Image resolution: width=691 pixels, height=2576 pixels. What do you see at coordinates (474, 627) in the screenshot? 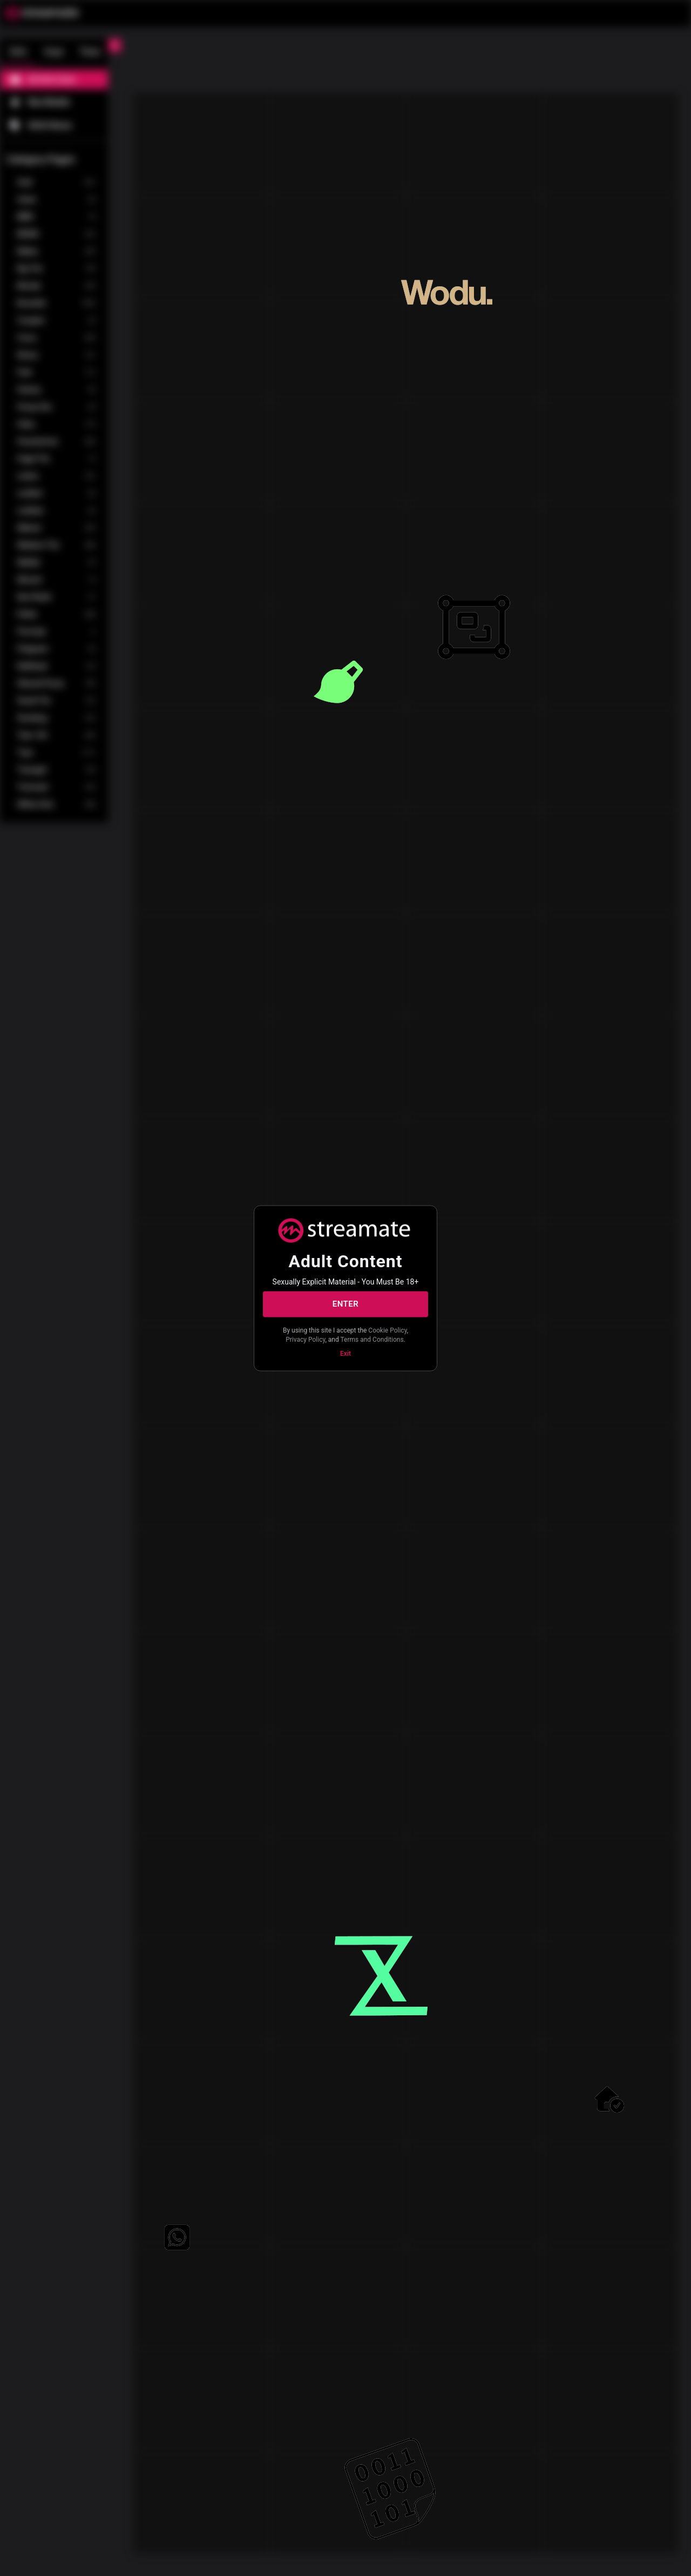
I see `group selected objects together` at bounding box center [474, 627].